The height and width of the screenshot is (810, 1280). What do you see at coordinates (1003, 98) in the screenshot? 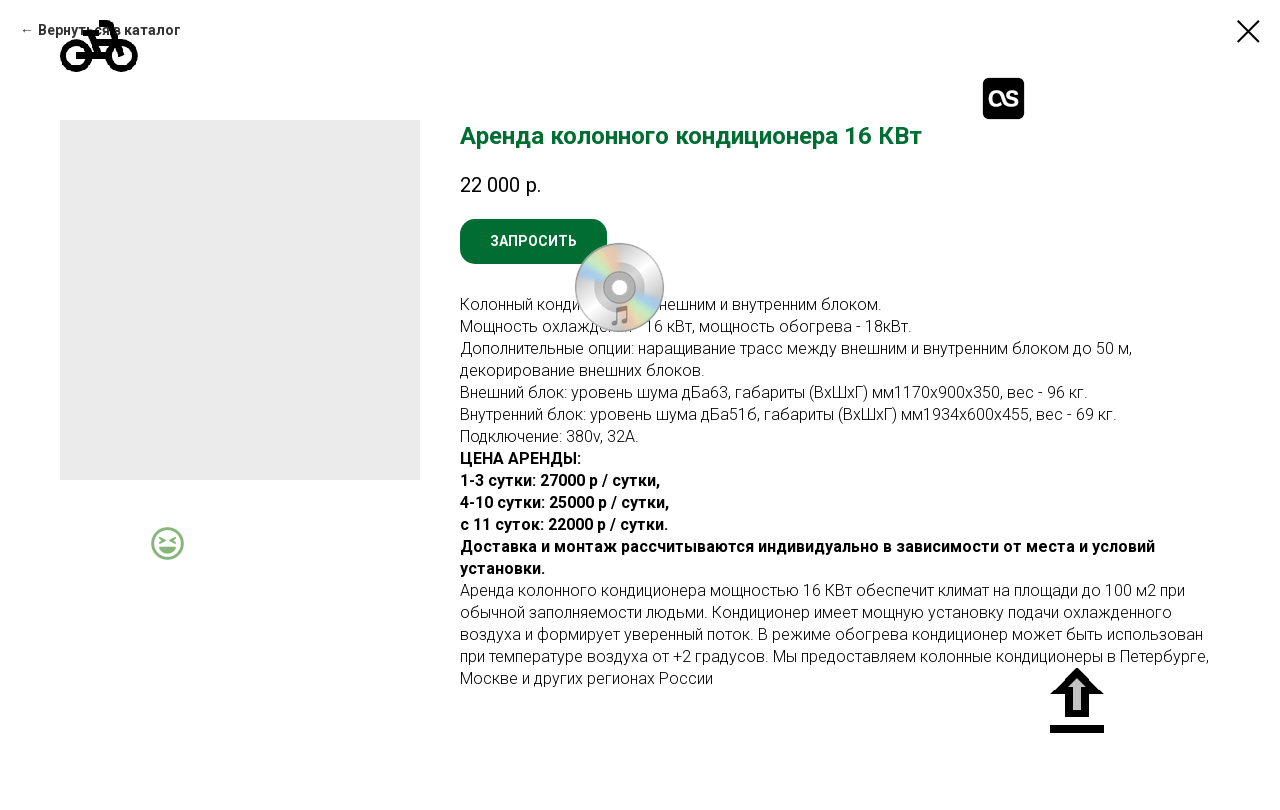
I see `open Last.fm app or profile` at bounding box center [1003, 98].